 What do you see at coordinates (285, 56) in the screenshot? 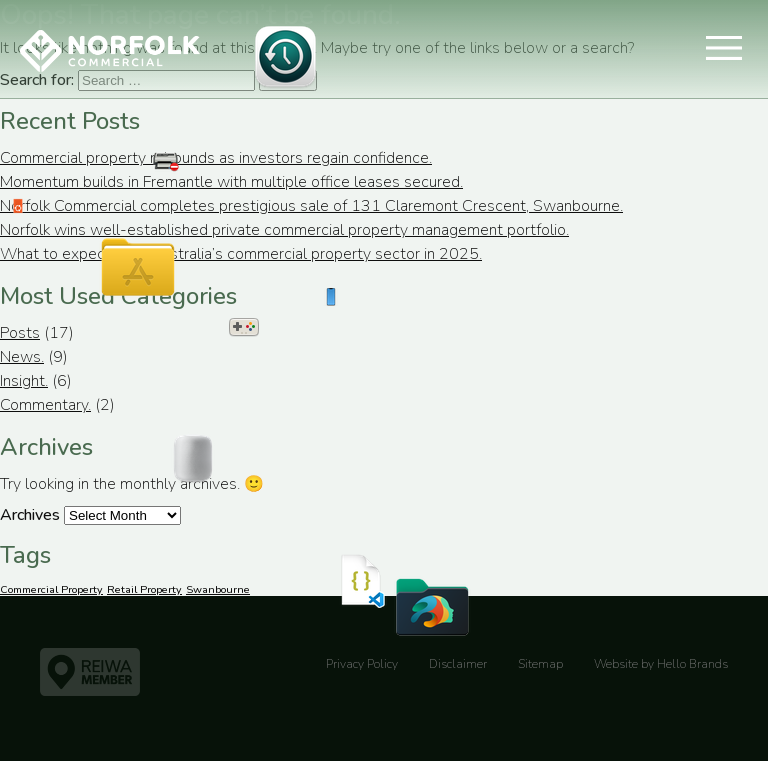
I see `open Time Machine backup and restore utility` at bounding box center [285, 56].